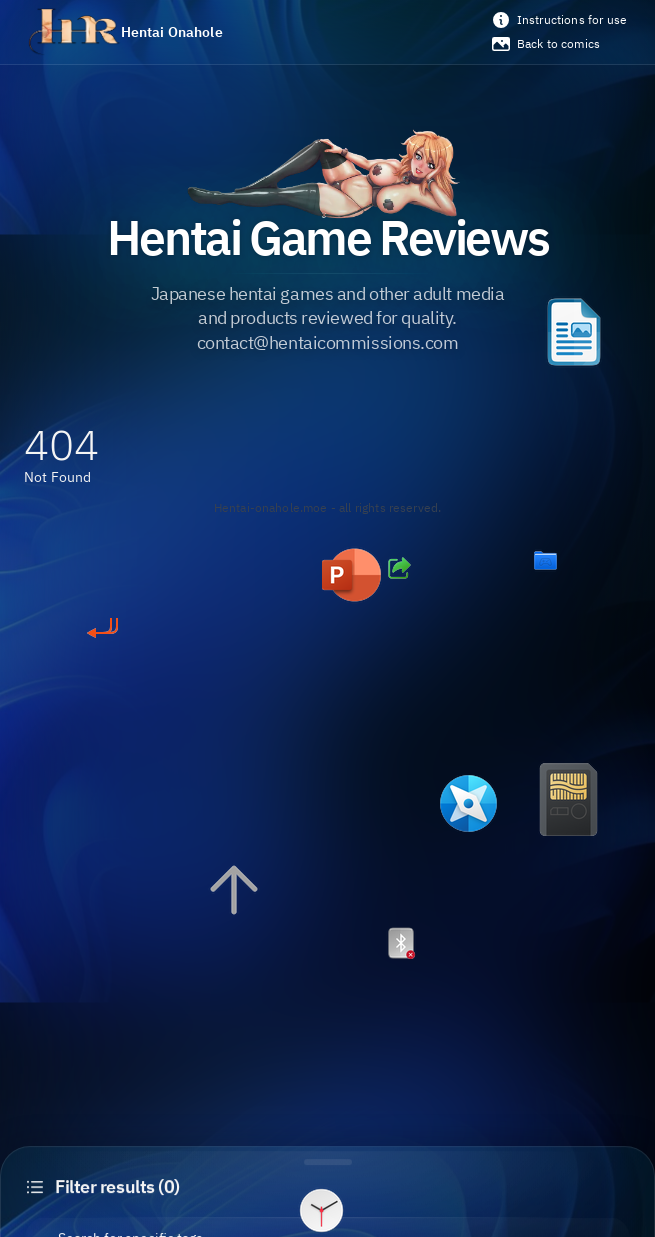  Describe the element at coordinates (568, 799) in the screenshot. I see `access flash memory or SD card storage` at that location.